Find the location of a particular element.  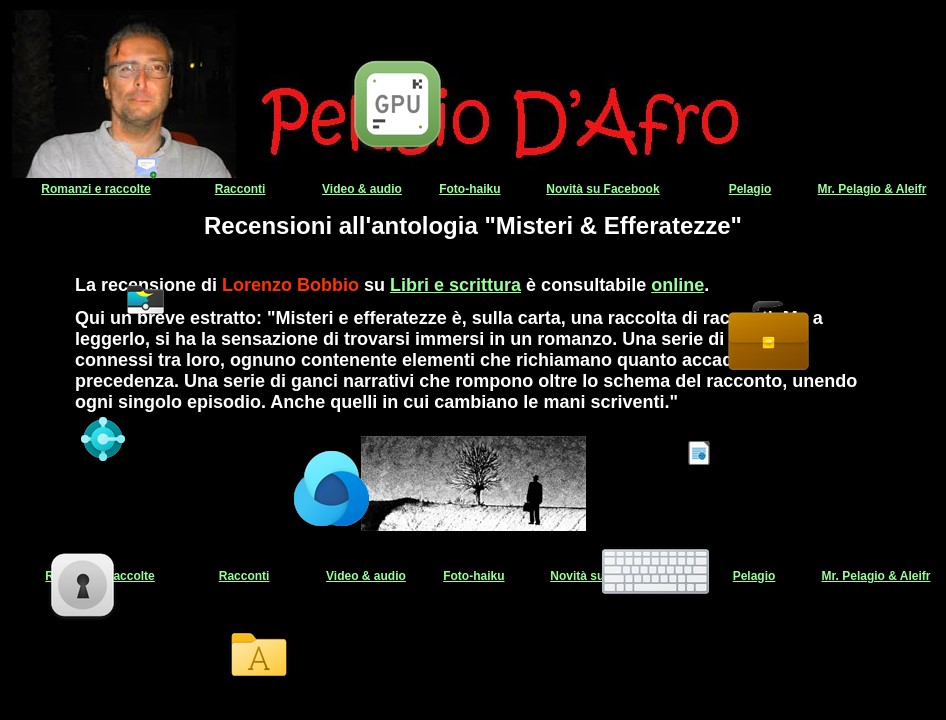

open central app for managing connected devices is located at coordinates (103, 439).